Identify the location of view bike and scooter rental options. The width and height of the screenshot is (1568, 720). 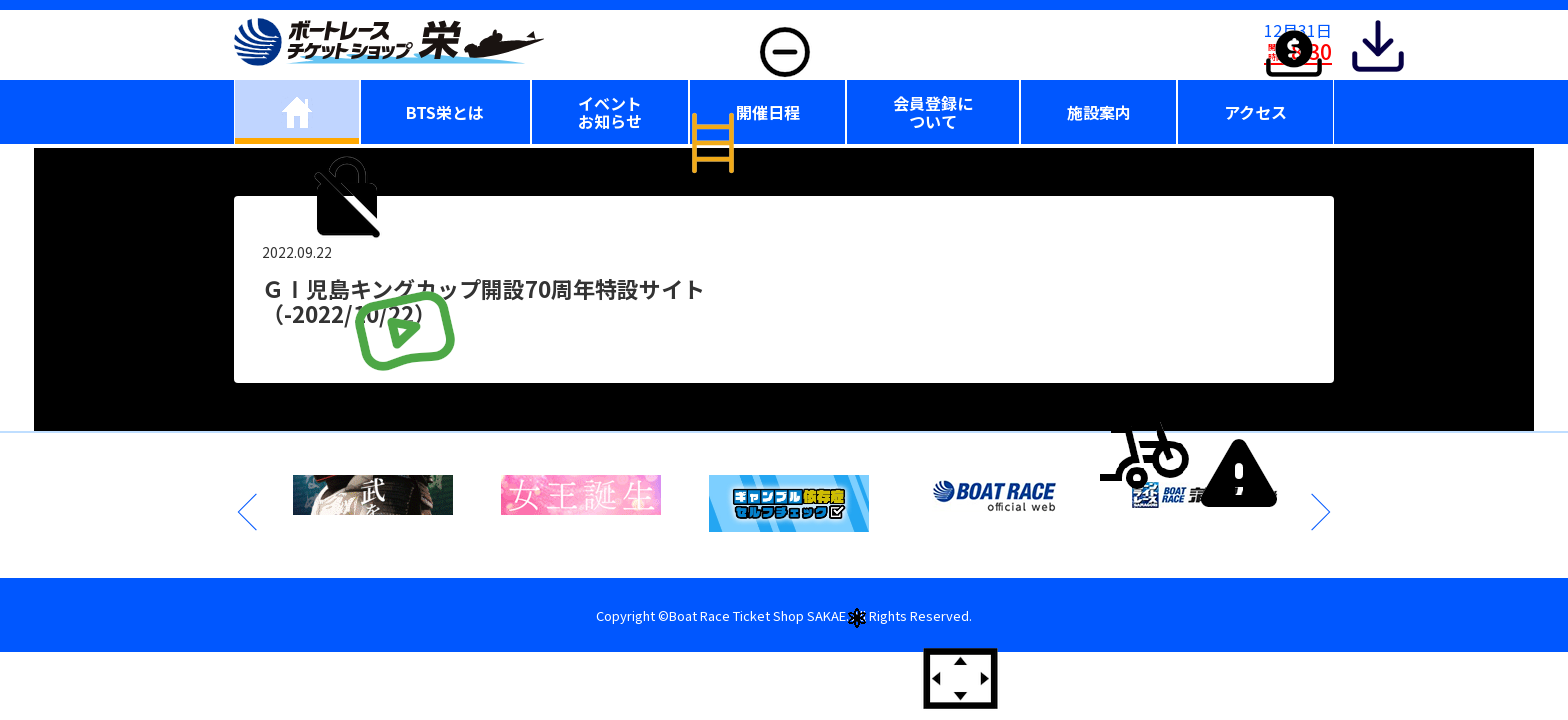
(1144, 455).